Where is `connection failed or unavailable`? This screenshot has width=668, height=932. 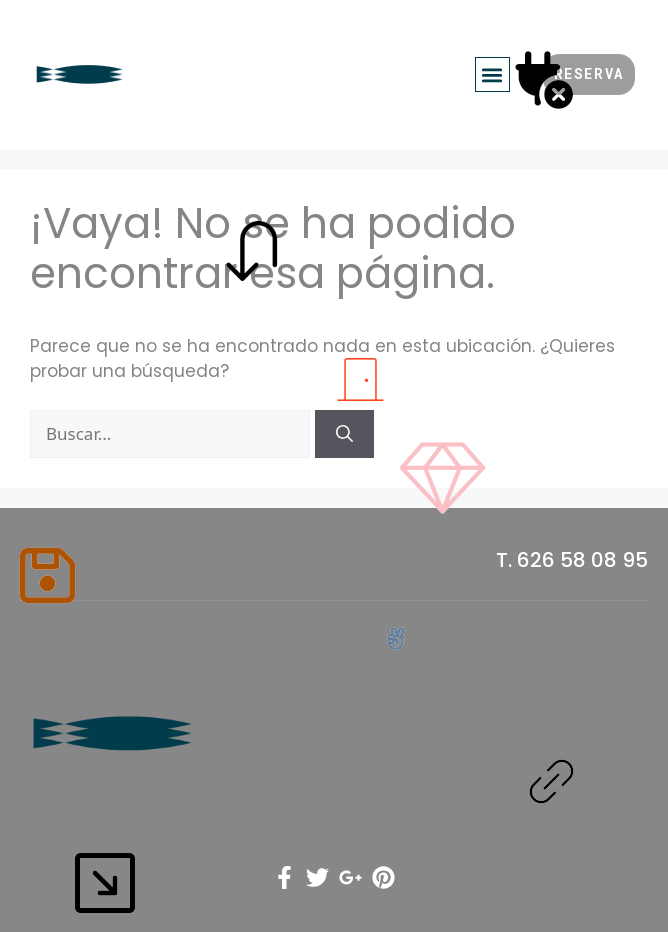
connection failed or unavailable is located at coordinates (541, 80).